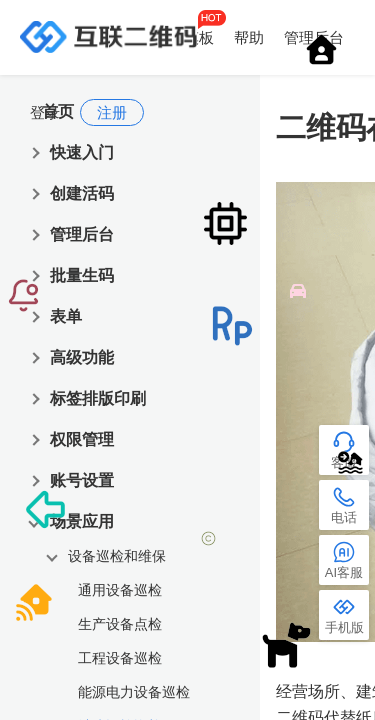 This screenshot has width=375, height=720. Describe the element at coordinates (232, 323) in the screenshot. I see `indicates indonesian rupiah currency` at that location.